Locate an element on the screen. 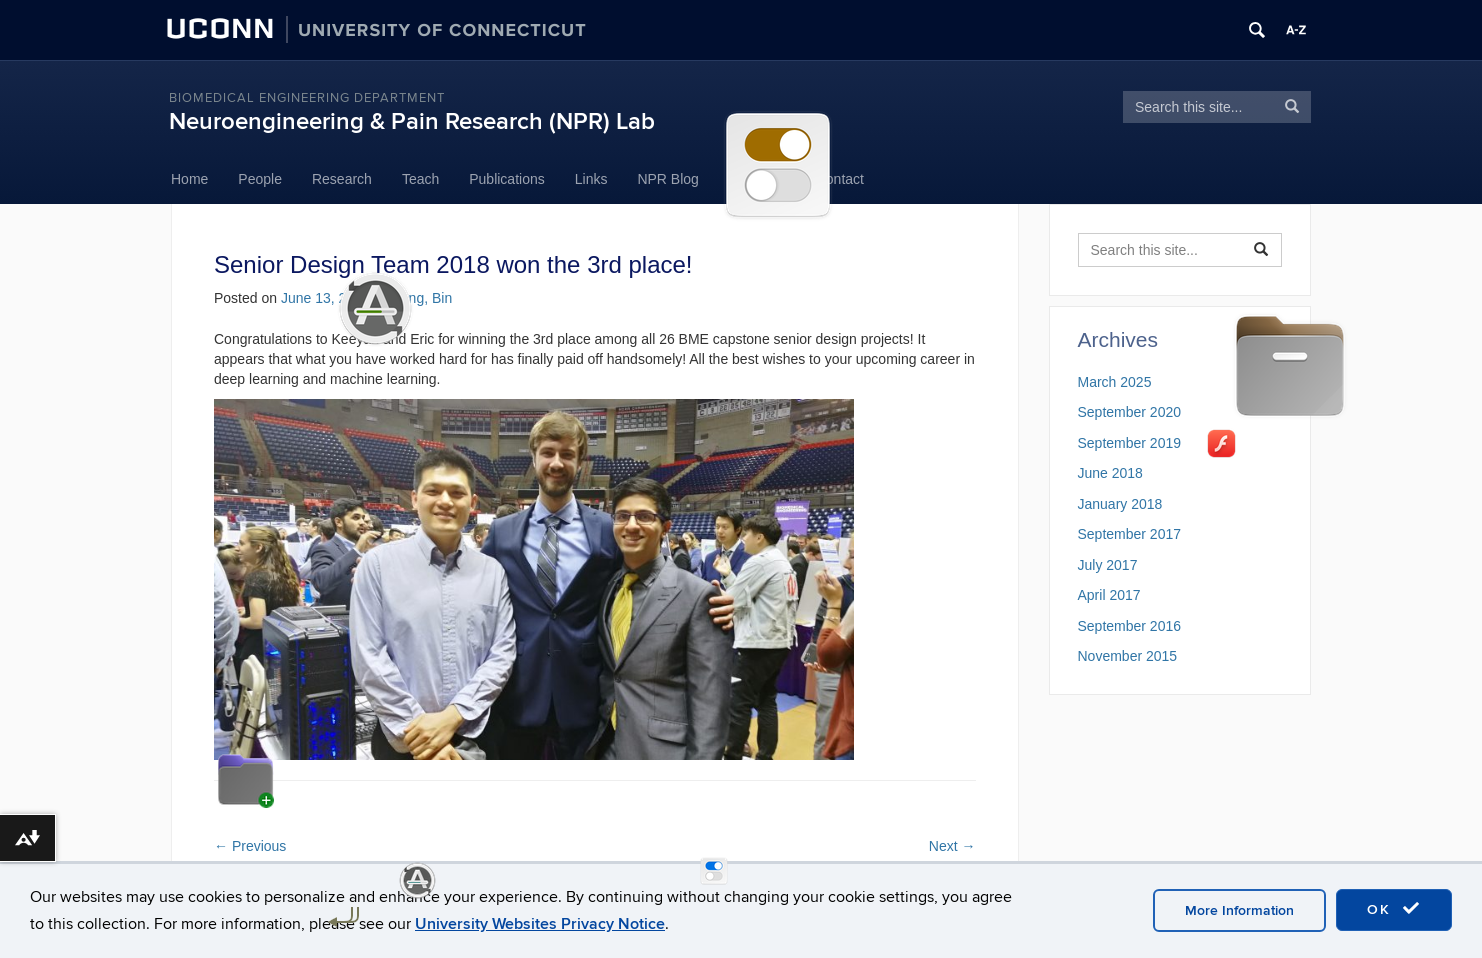 This screenshot has width=1482, height=958. open gnome tweaks to customize desktop settings is located at coordinates (778, 165).